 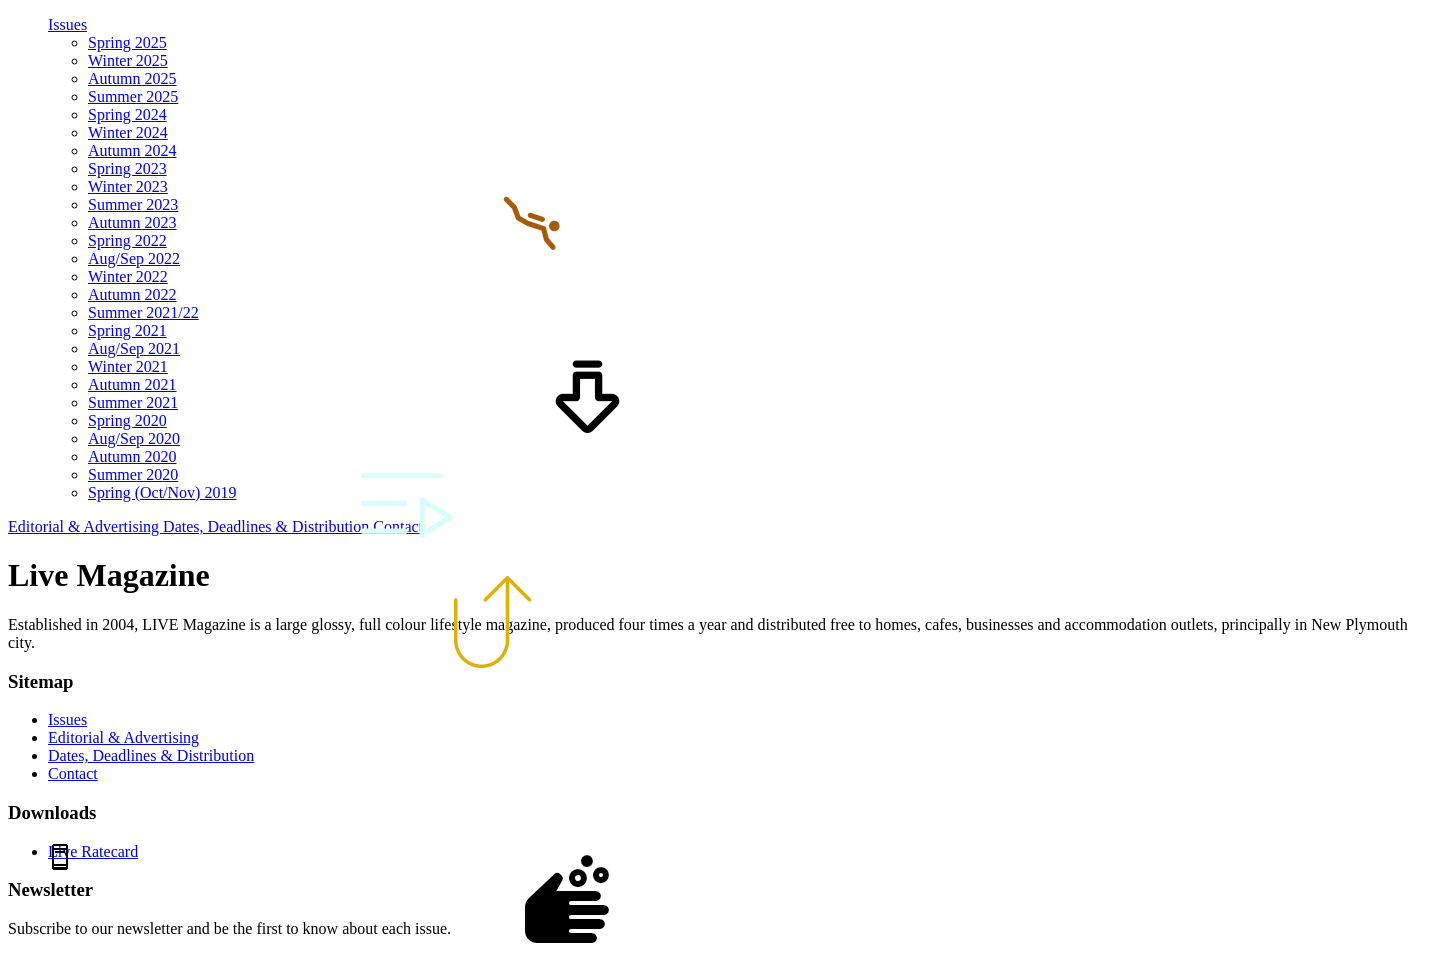 I want to click on browse scuba diving activities or lessons, so click(x=533, y=226).